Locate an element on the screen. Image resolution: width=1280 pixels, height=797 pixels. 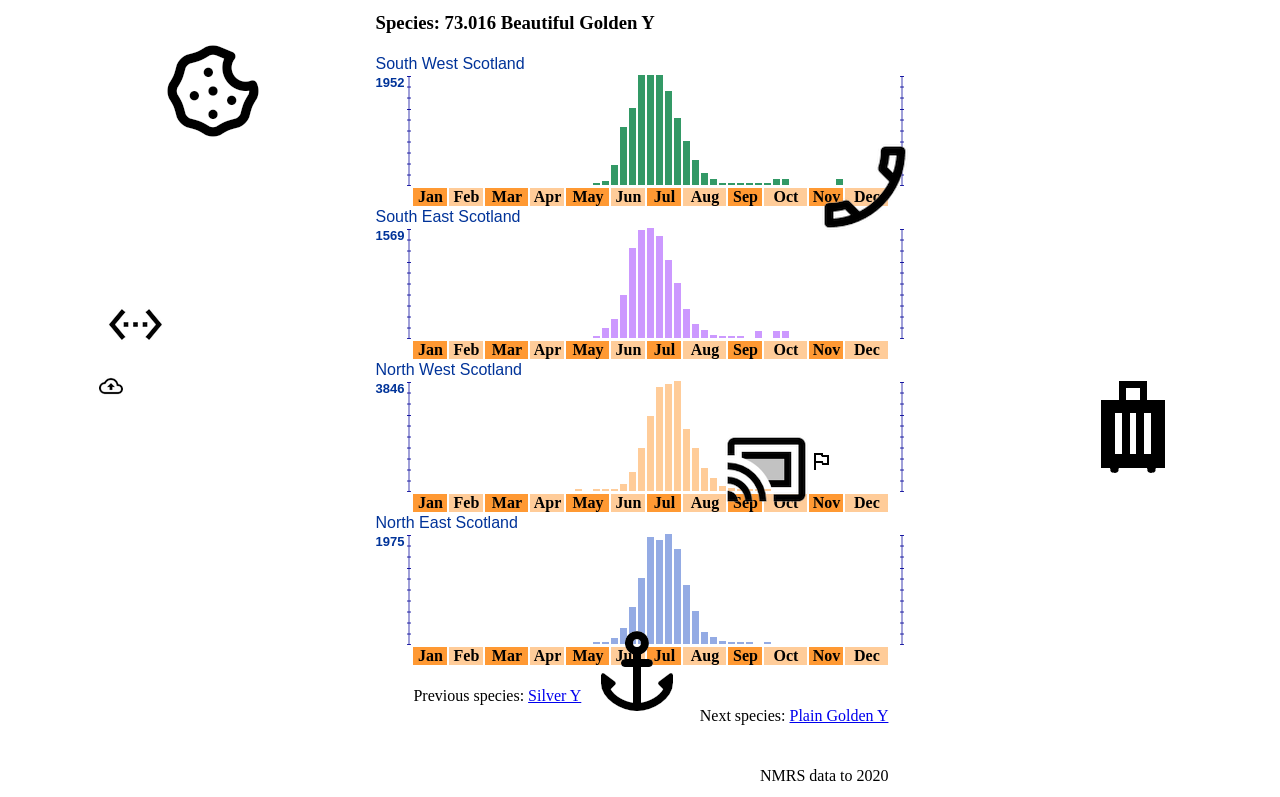
access ethernet or wired network settings is located at coordinates (135, 324).